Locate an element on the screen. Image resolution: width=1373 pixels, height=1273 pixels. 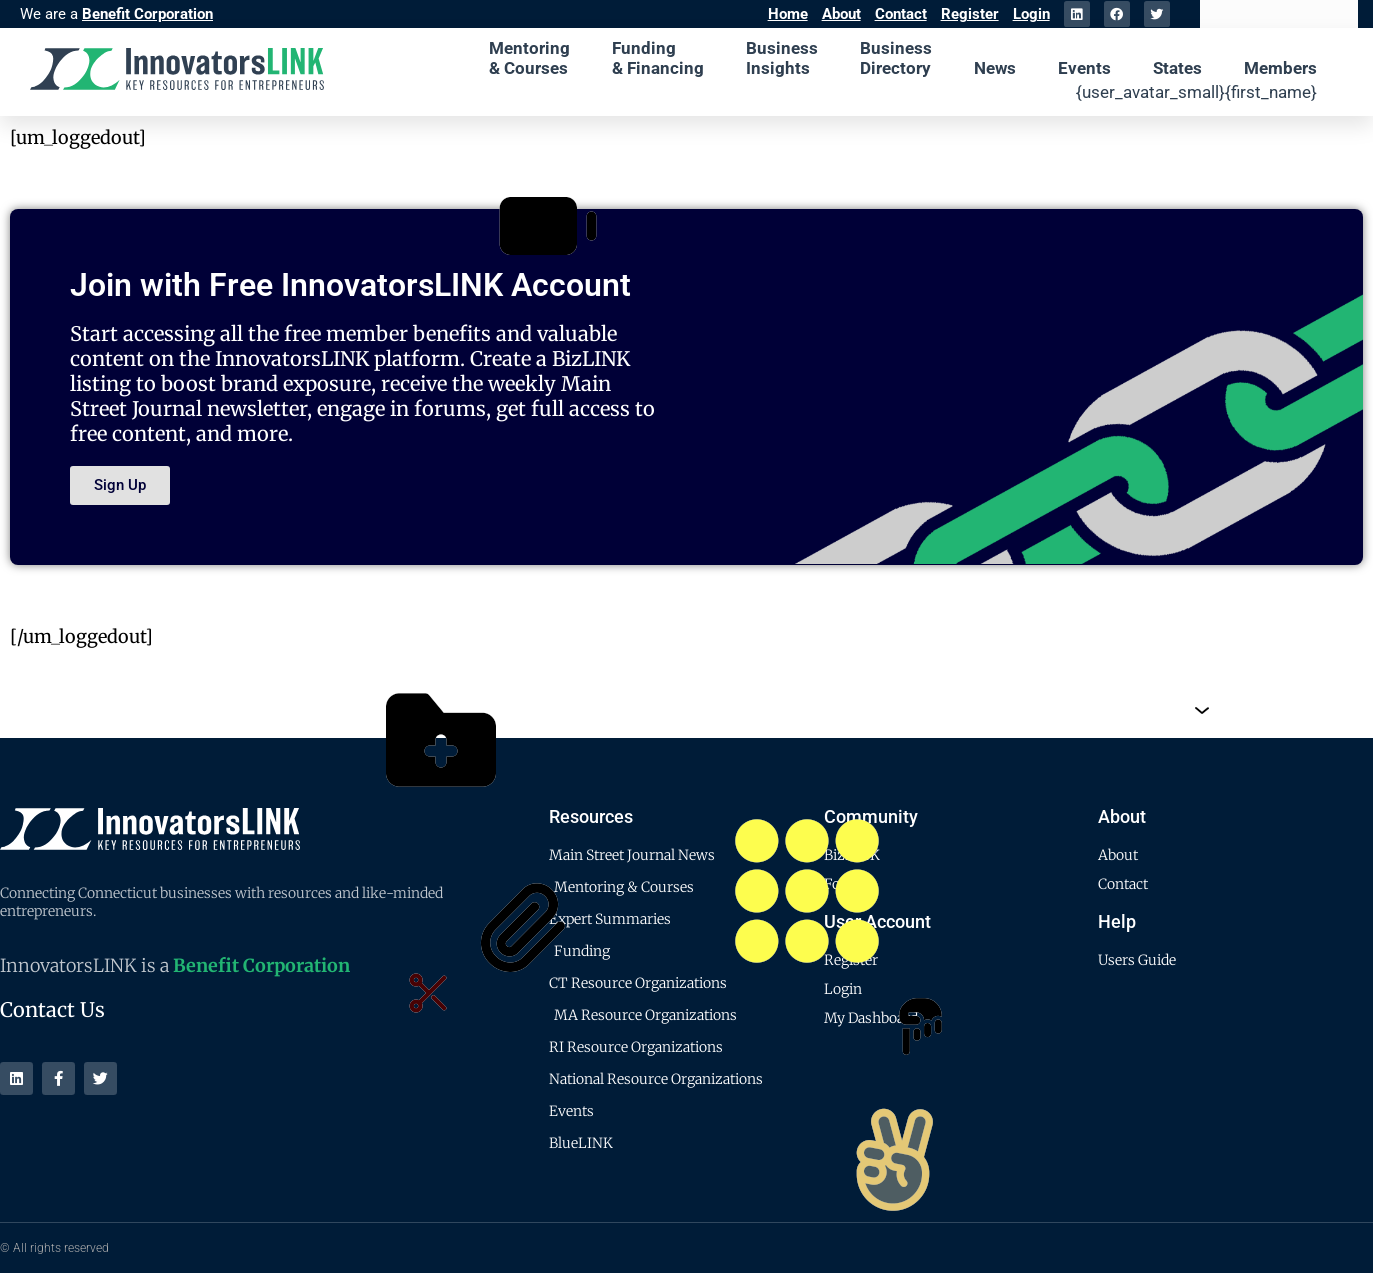
create a new folder is located at coordinates (441, 740).